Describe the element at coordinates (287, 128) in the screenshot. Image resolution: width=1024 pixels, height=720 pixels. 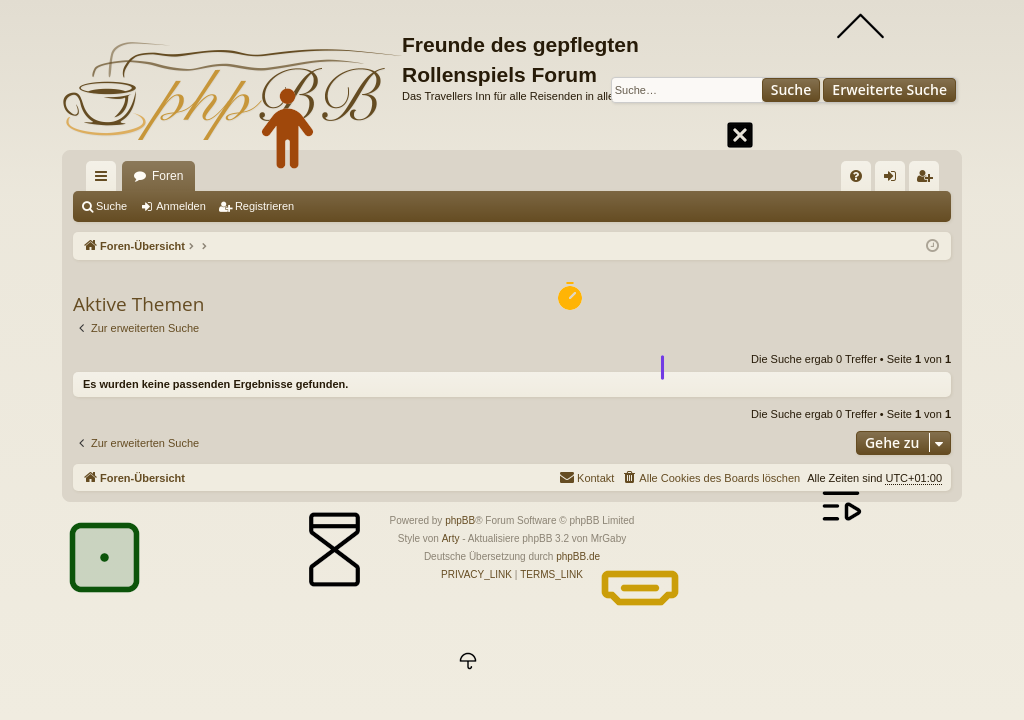
I see `view your profile` at that location.